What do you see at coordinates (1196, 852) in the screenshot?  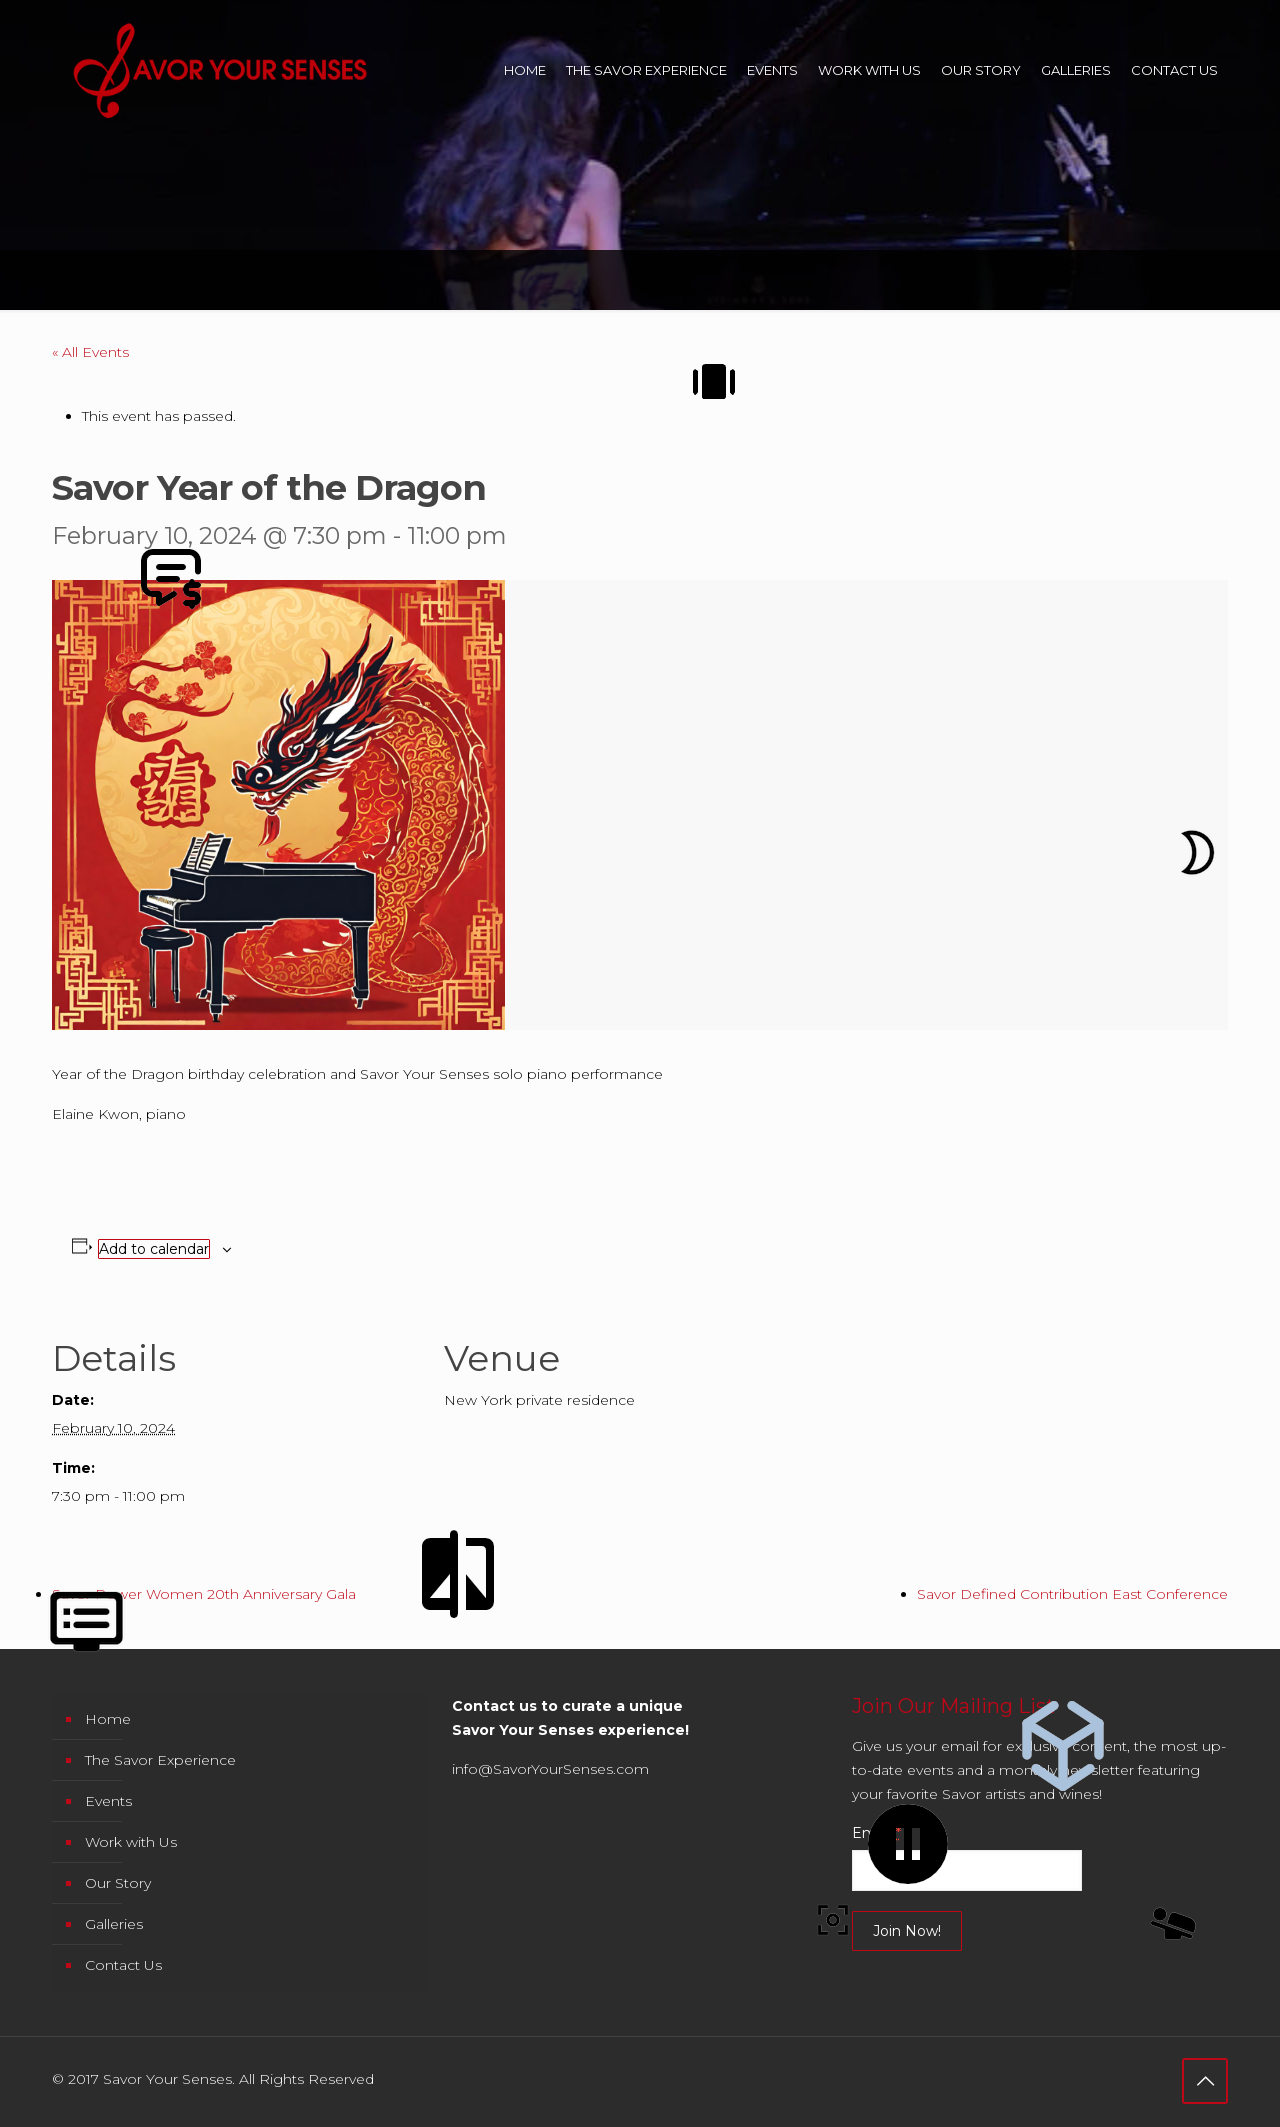 I see `toggle dark mode or night theme` at bounding box center [1196, 852].